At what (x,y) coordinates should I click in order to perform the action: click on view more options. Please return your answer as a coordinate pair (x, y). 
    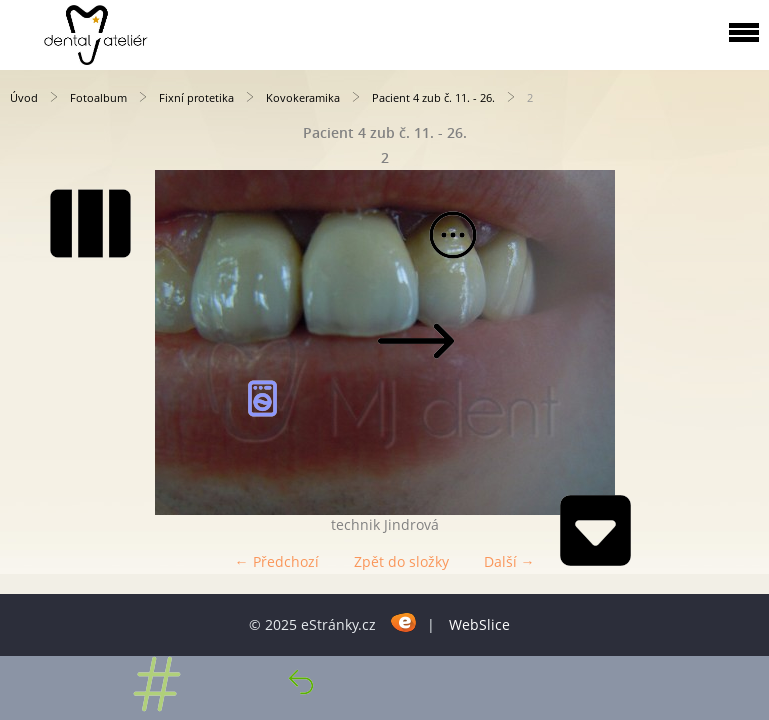
    Looking at the image, I should click on (453, 235).